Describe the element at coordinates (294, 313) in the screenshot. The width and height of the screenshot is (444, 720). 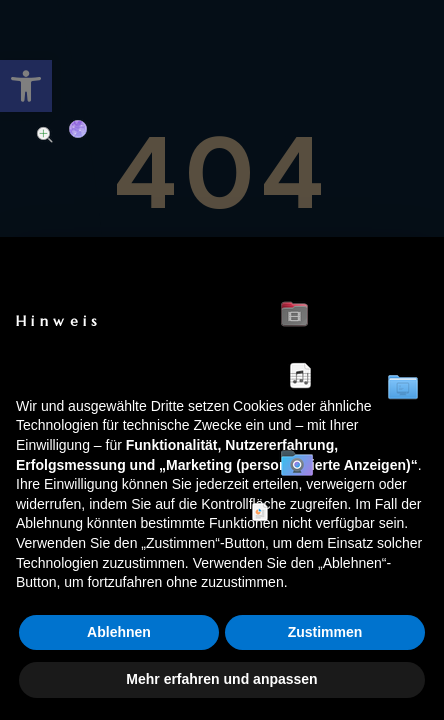
I see `open videos folder` at that location.